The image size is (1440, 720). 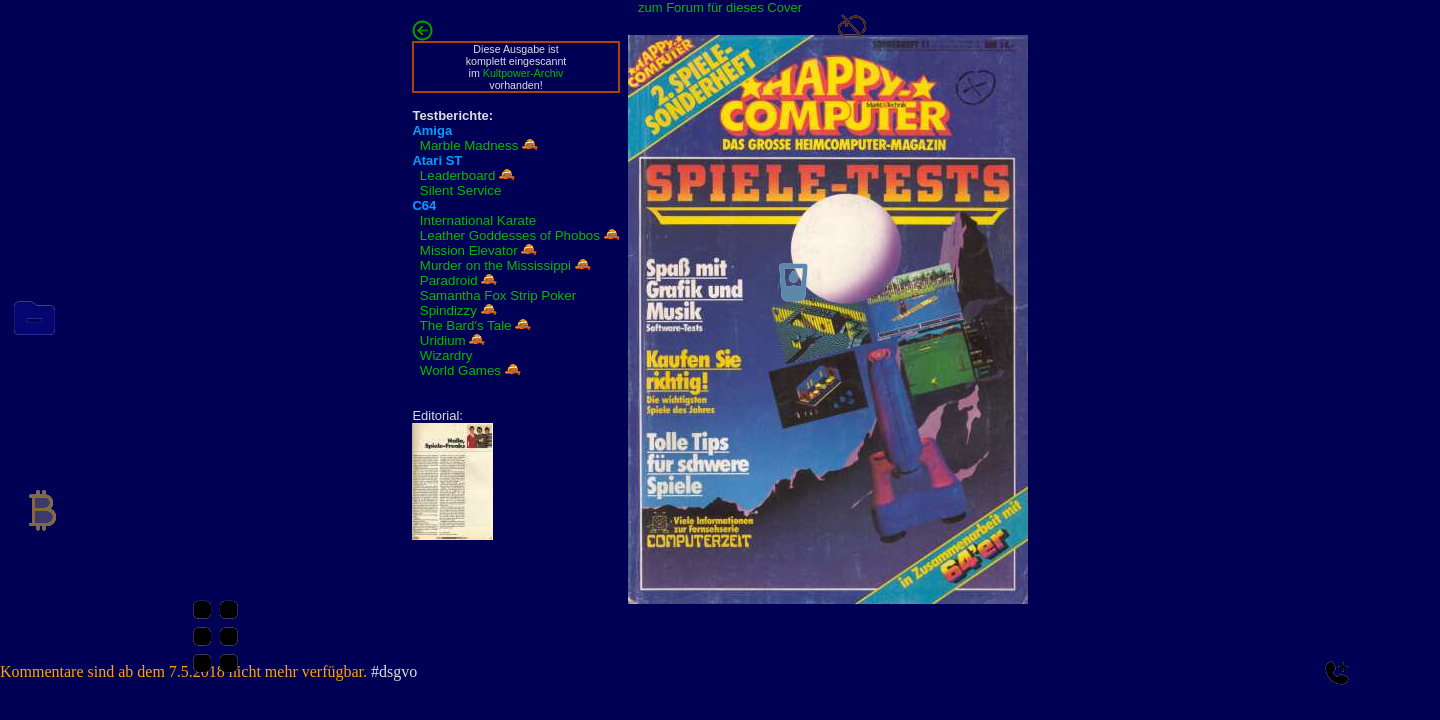 I want to click on view bitcoin balance or wallet, so click(x=41, y=511).